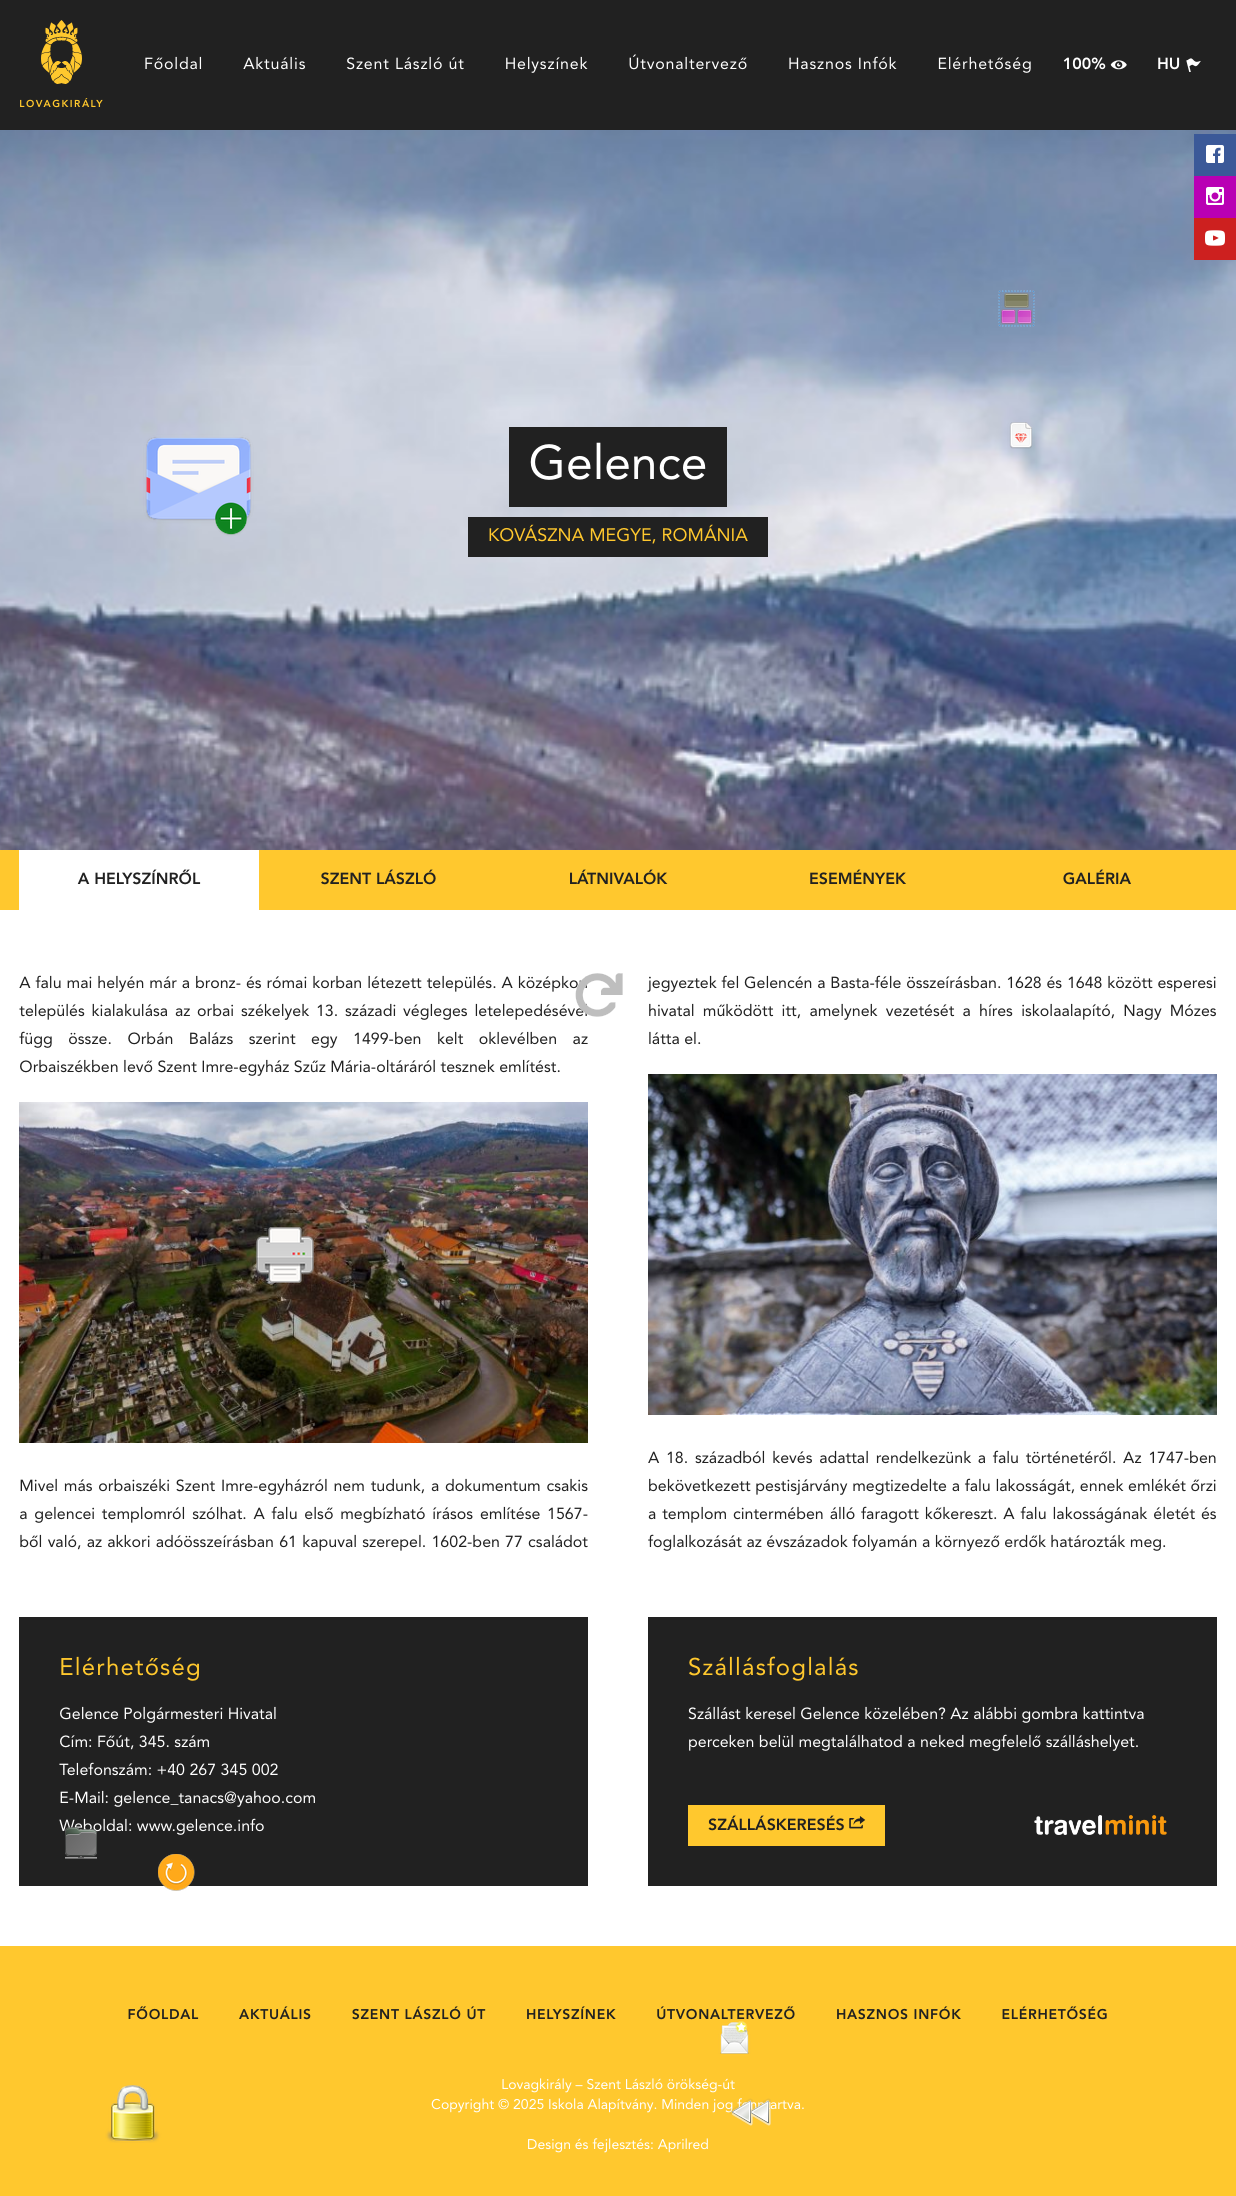 The image size is (1236, 2196). Describe the element at coordinates (1016, 308) in the screenshot. I see `select all items in the current view` at that location.